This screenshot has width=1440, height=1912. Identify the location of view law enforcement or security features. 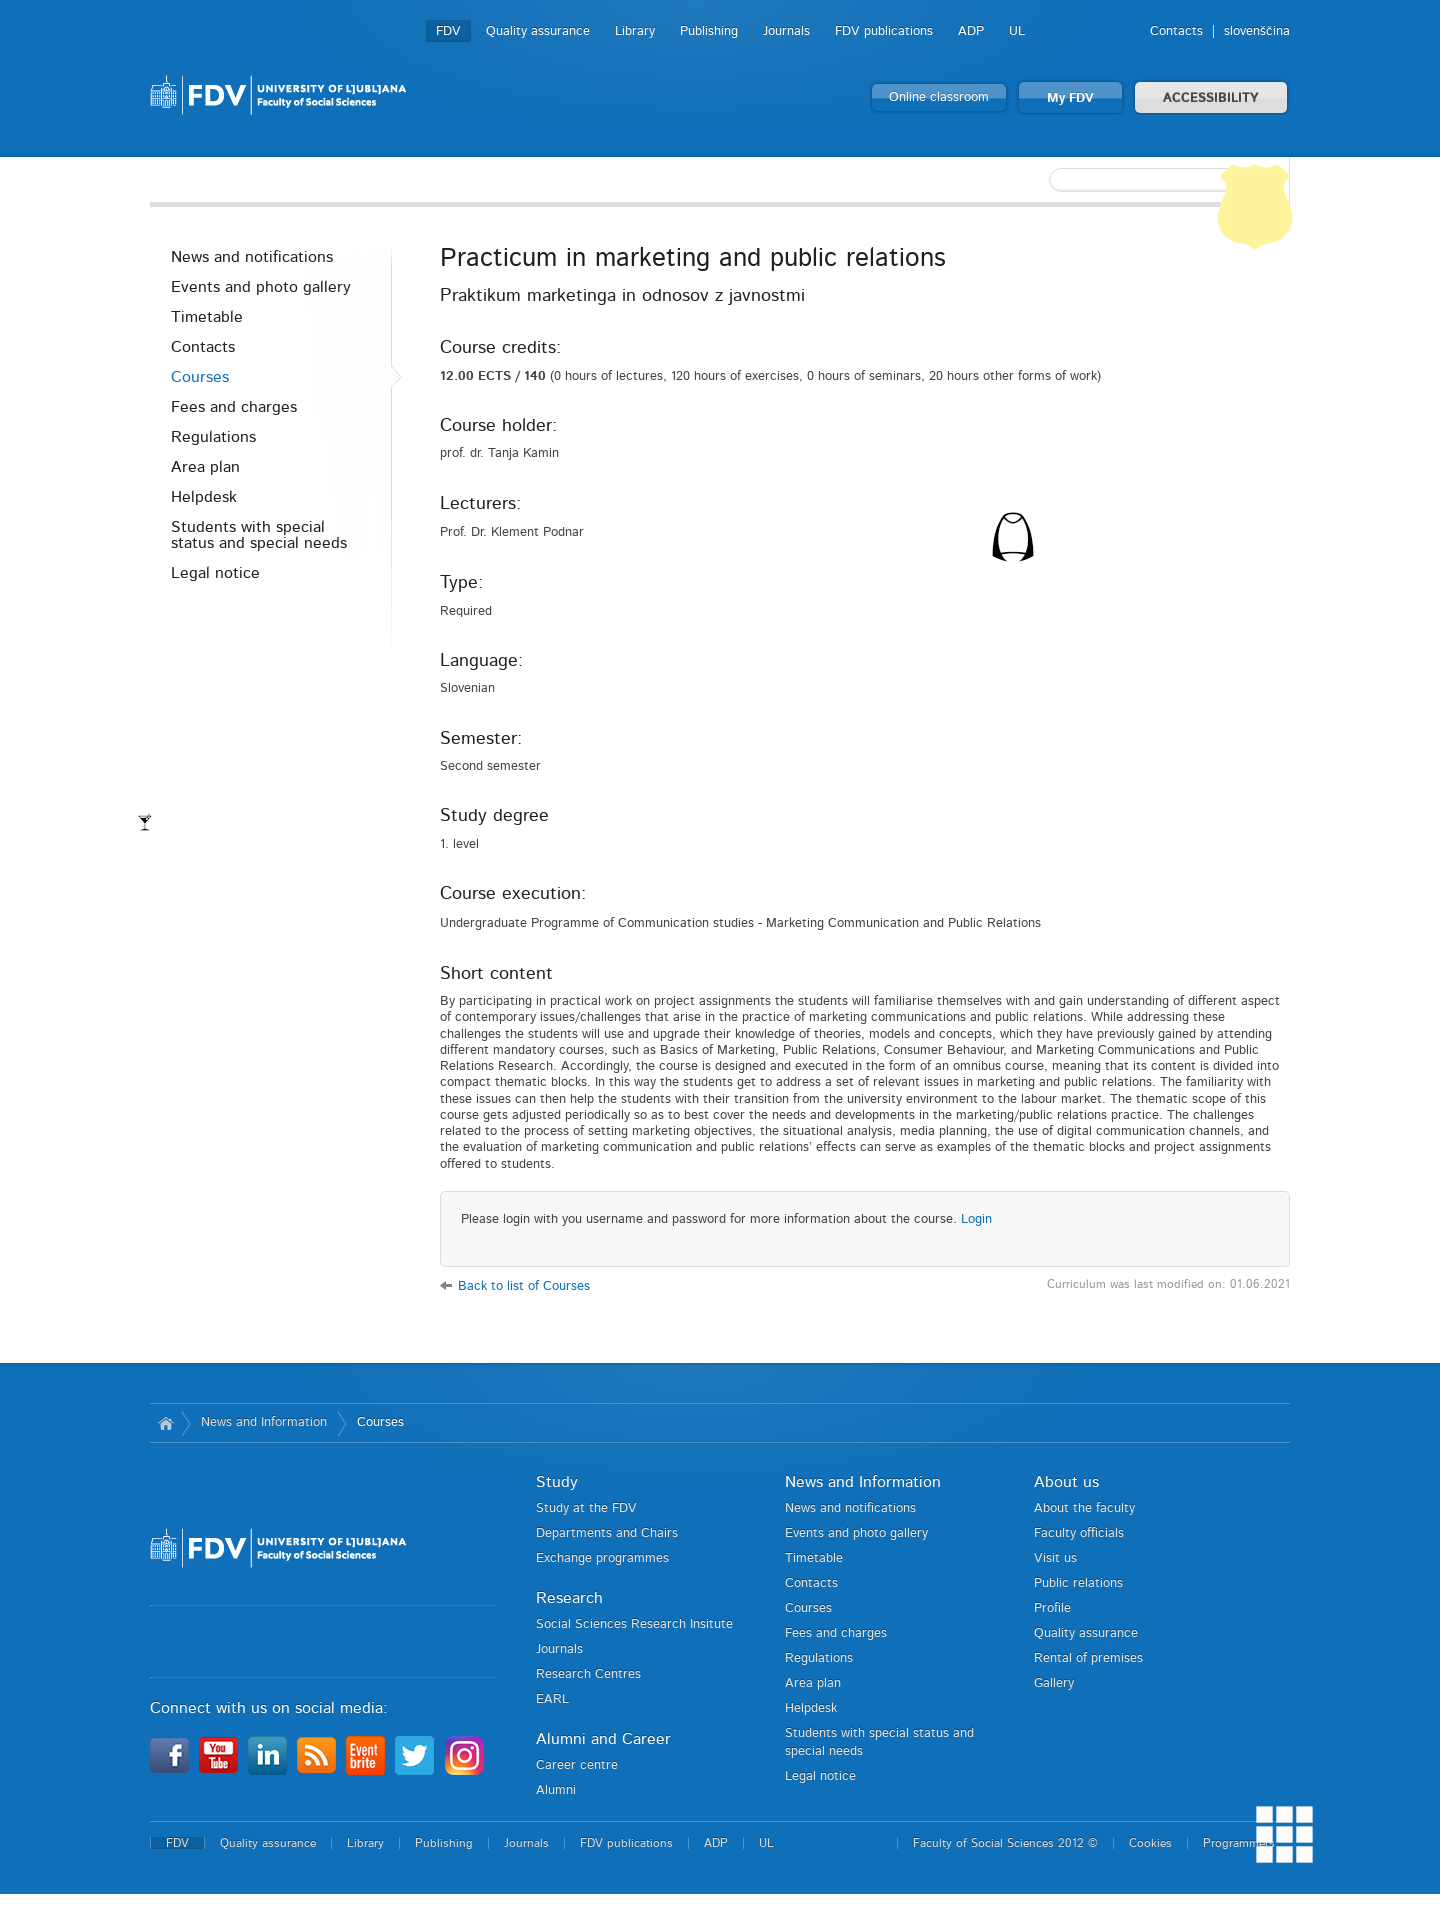
(1255, 207).